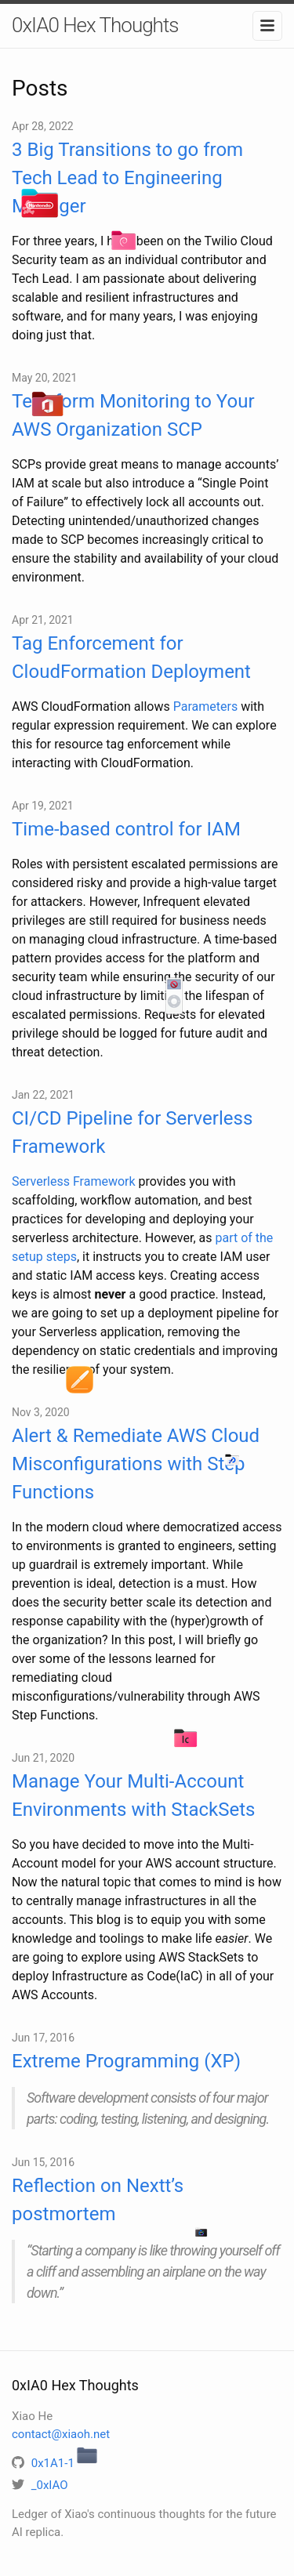  What do you see at coordinates (47, 404) in the screenshot?
I see `open microsoft office documents folder` at bounding box center [47, 404].